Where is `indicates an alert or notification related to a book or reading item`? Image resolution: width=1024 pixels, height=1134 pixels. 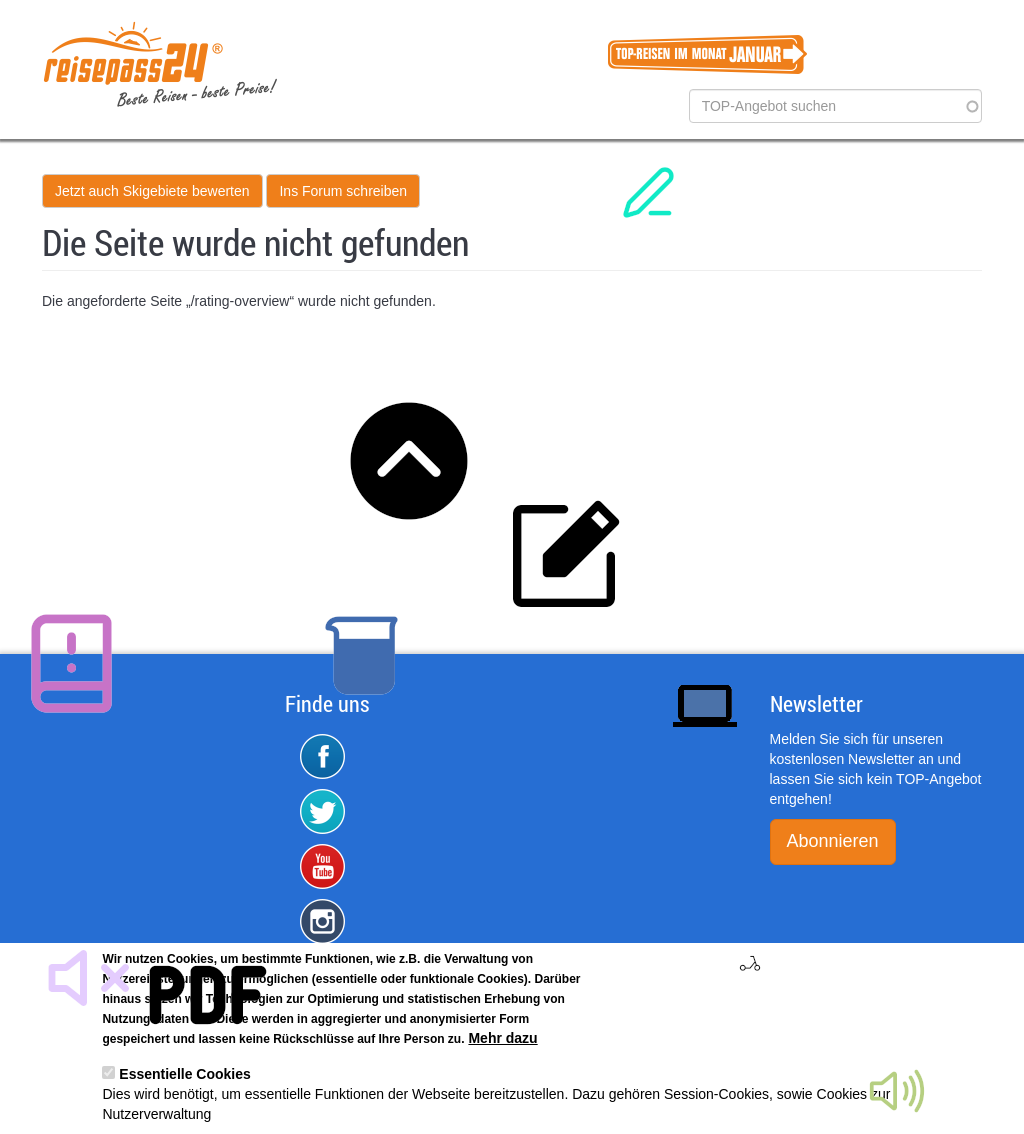 indicates an alert or notification related to a book or reading item is located at coordinates (71, 663).